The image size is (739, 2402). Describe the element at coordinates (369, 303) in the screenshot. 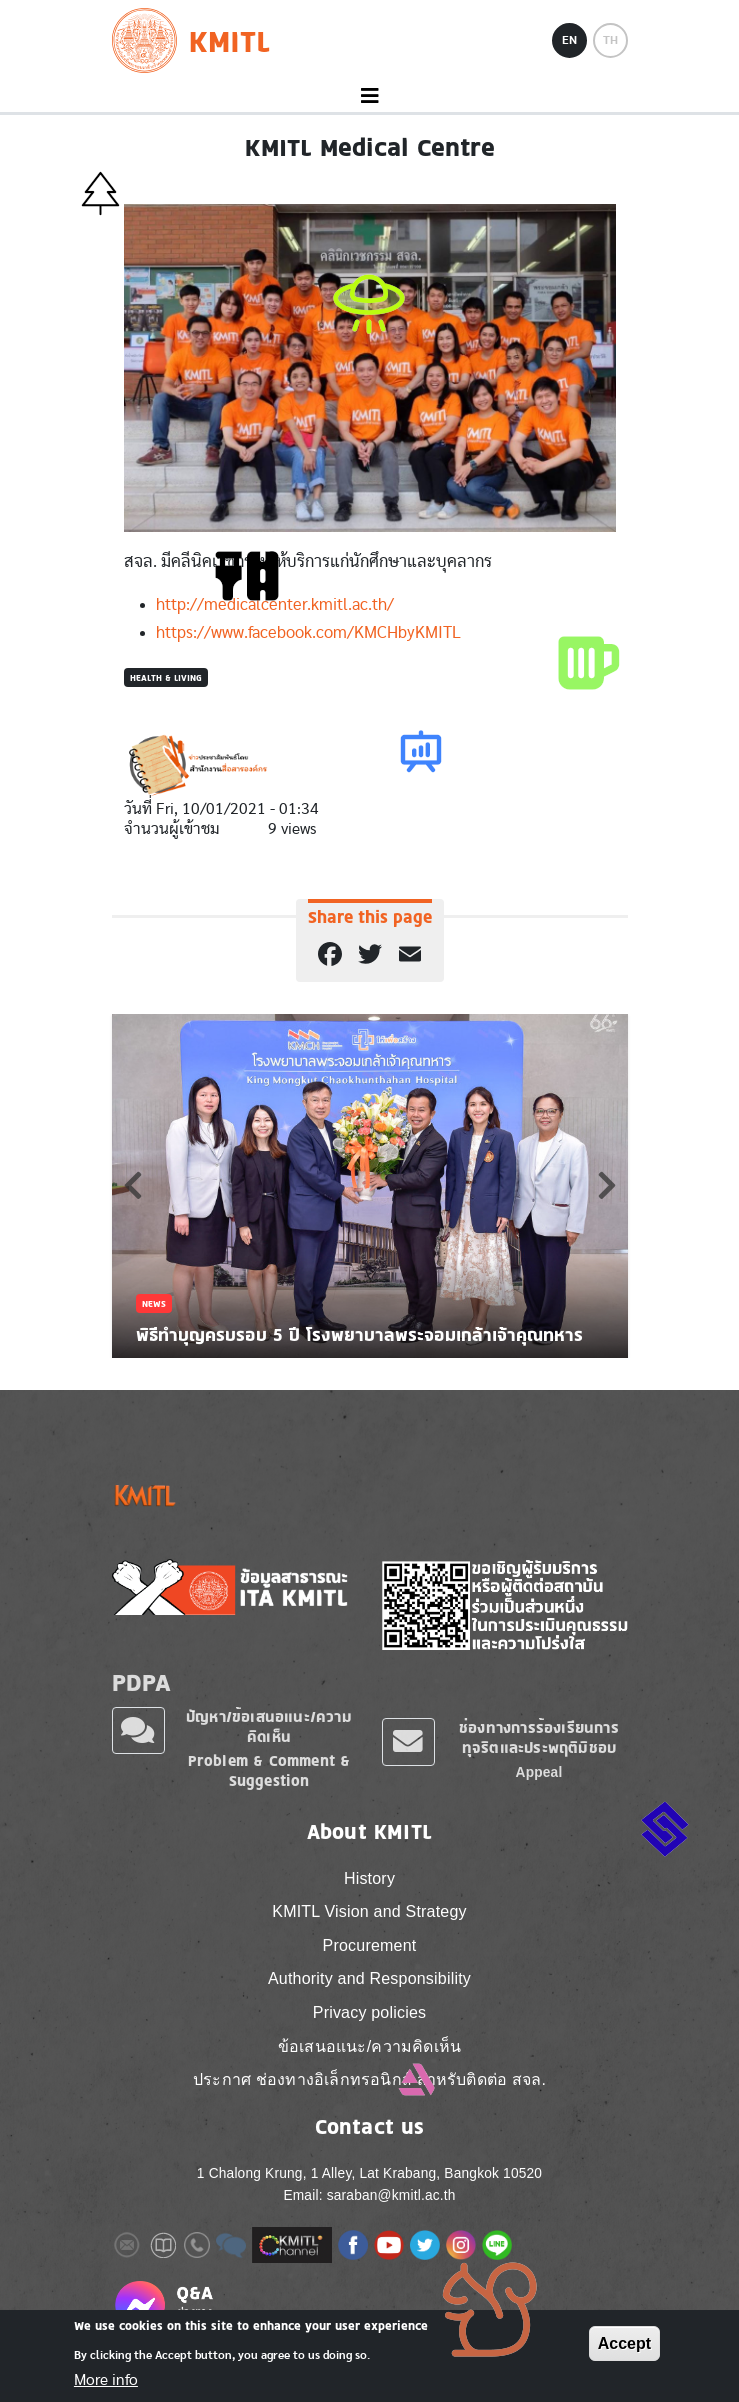

I see `access sci-fi or space-themed content` at that location.